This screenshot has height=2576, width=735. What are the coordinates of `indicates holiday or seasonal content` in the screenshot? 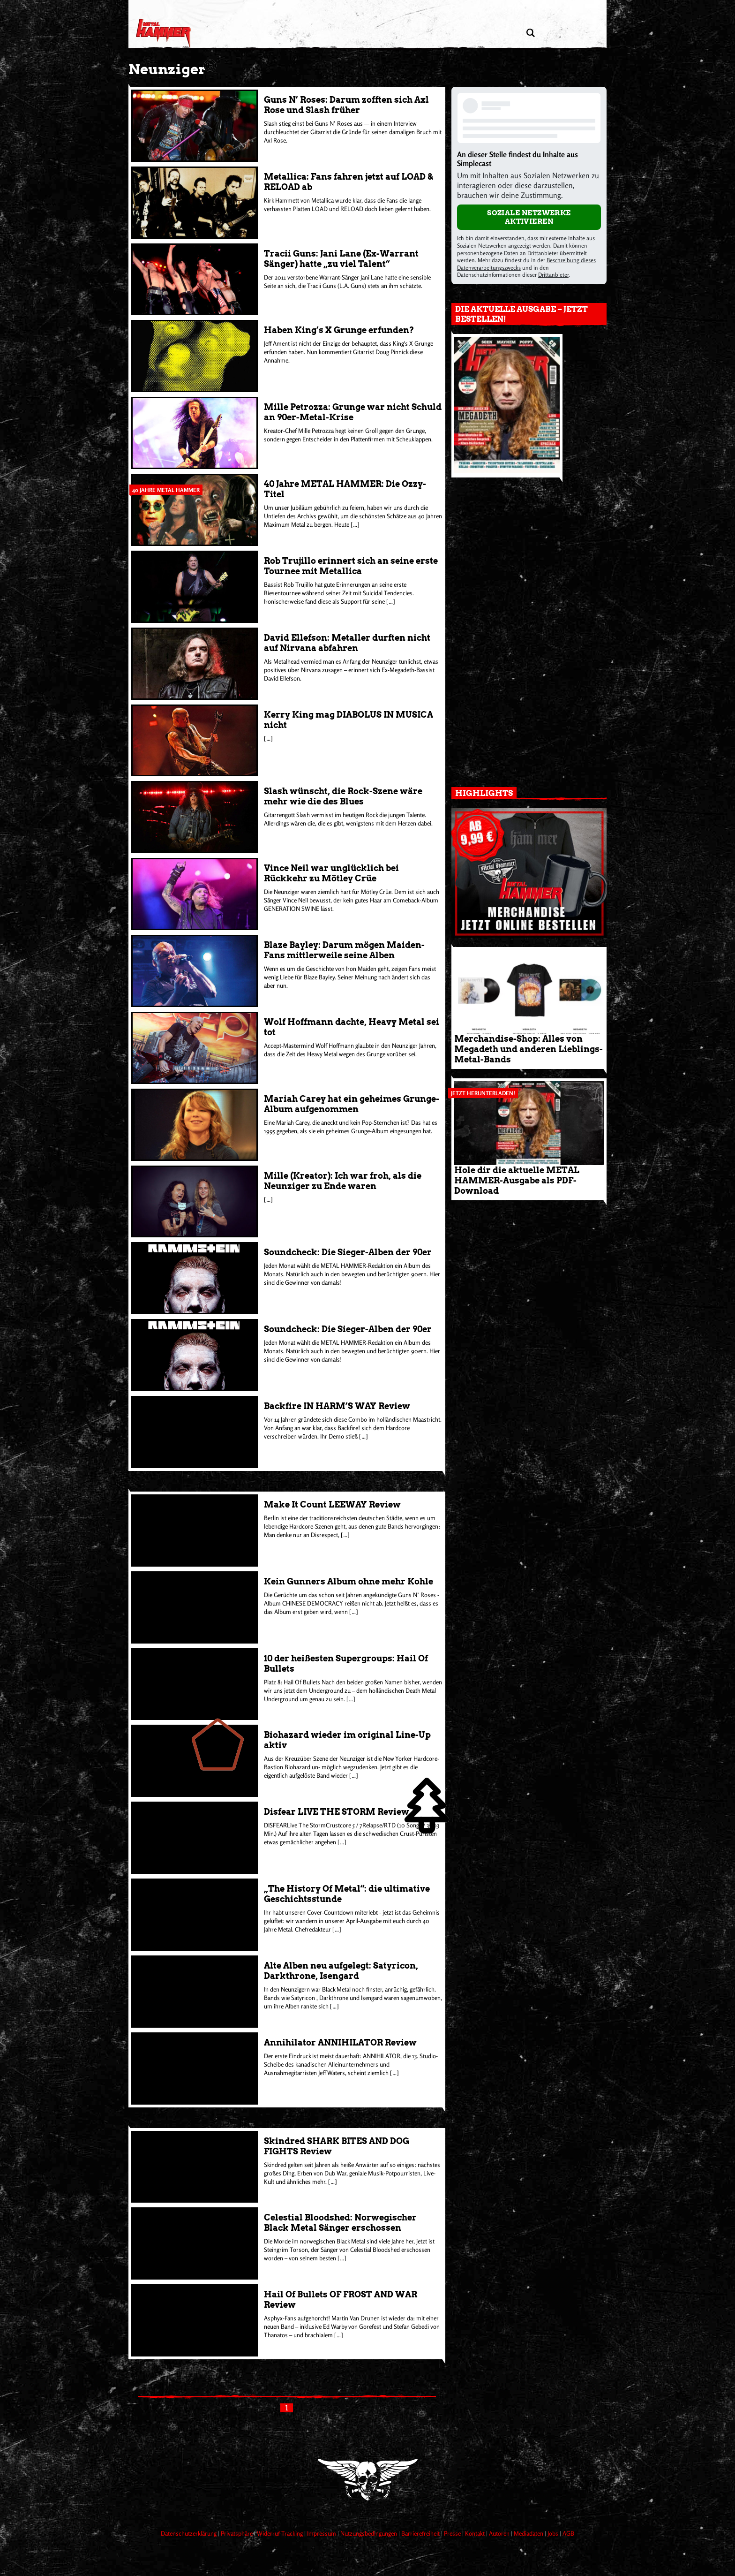 It's located at (427, 1805).